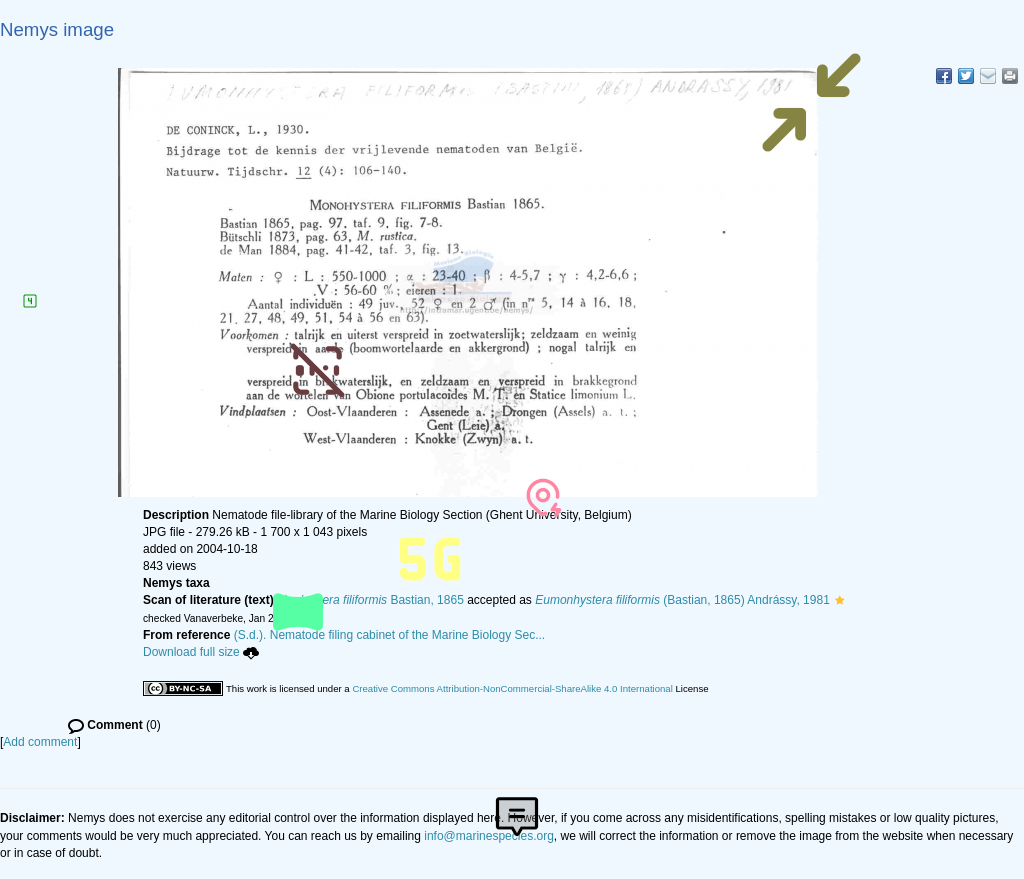 This screenshot has height=879, width=1024. I want to click on barcode scanning is disabled, so click(317, 370).